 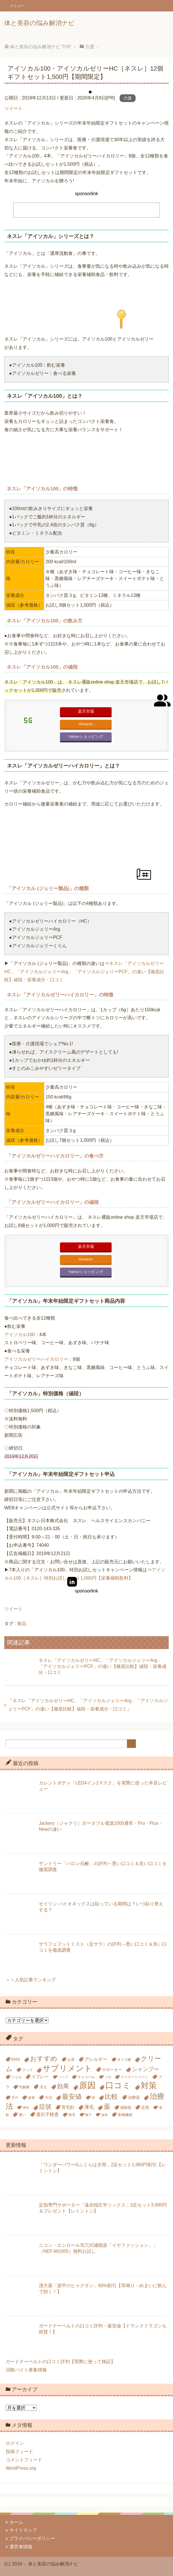 What do you see at coordinates (162, 700) in the screenshot?
I see `view contacts or people list` at bounding box center [162, 700].